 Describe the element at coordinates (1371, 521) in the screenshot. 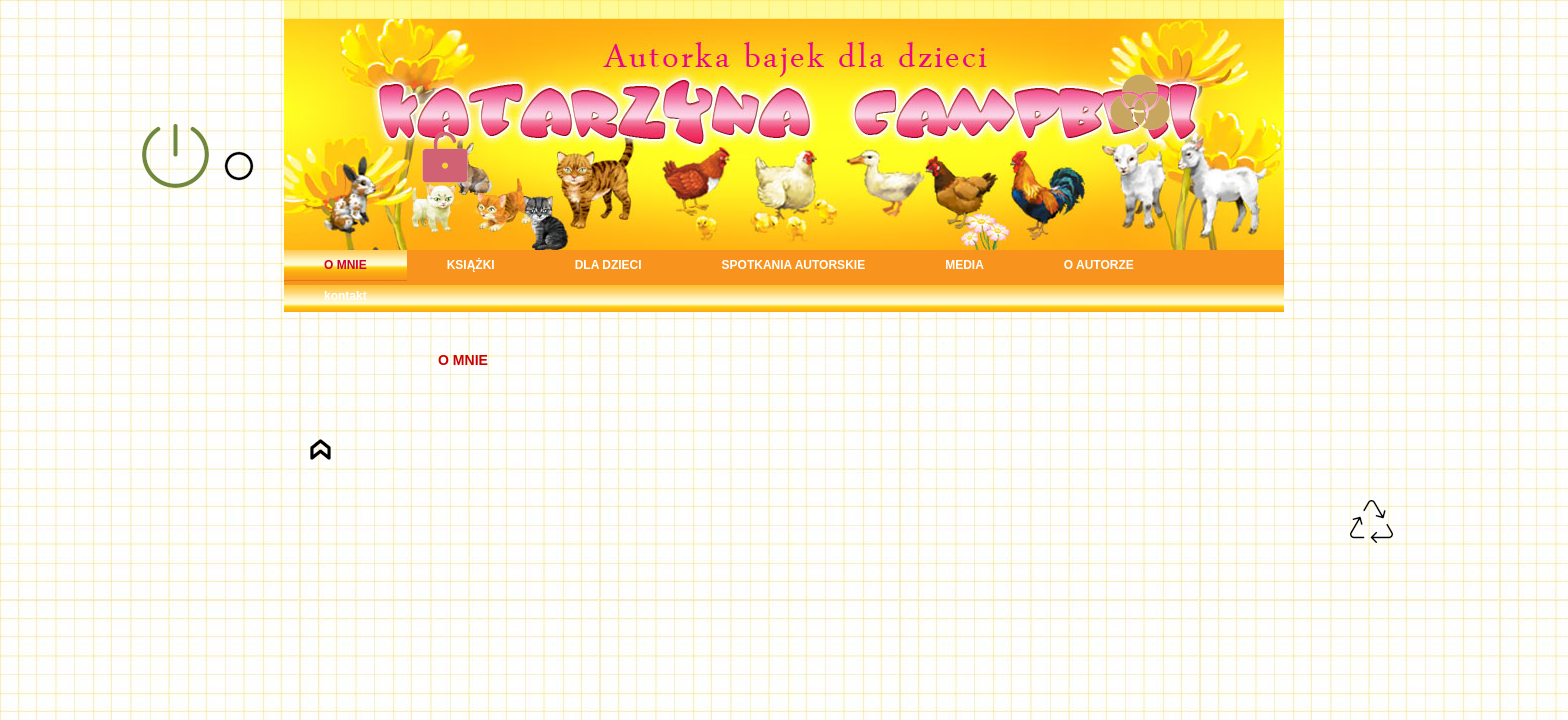

I see `recycle or move item to trash` at that location.